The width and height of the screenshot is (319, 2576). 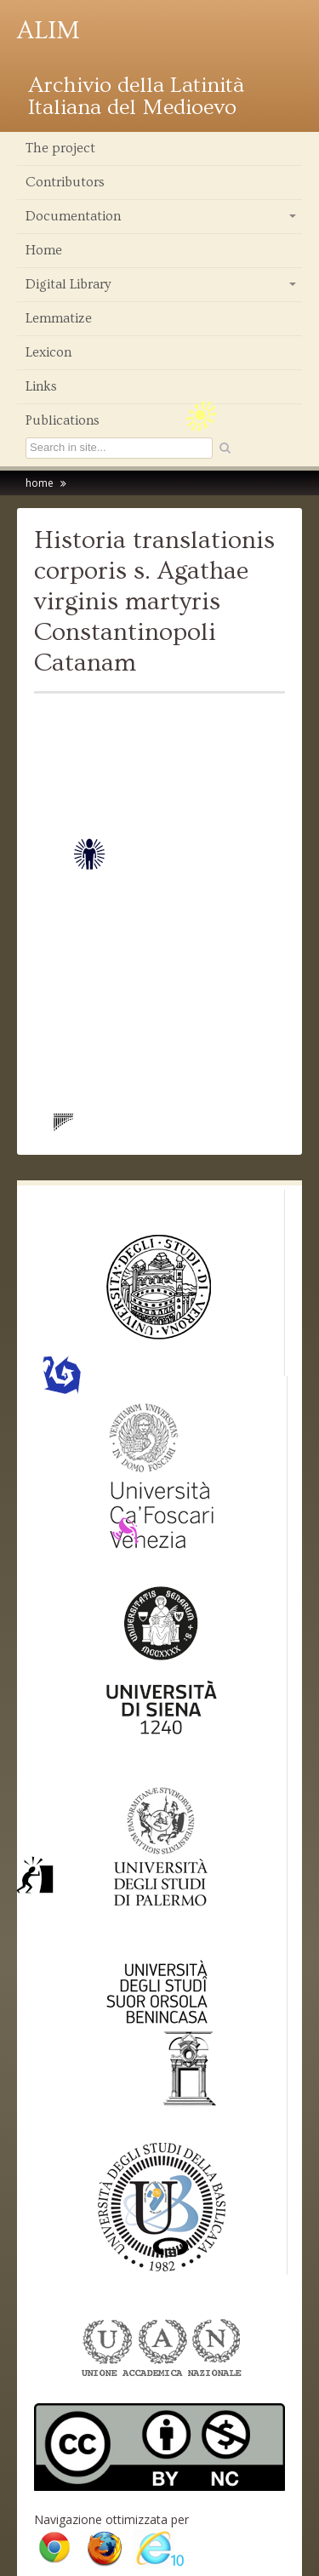 I want to click on indicates a solar or radiant energy ability, so click(x=202, y=416).